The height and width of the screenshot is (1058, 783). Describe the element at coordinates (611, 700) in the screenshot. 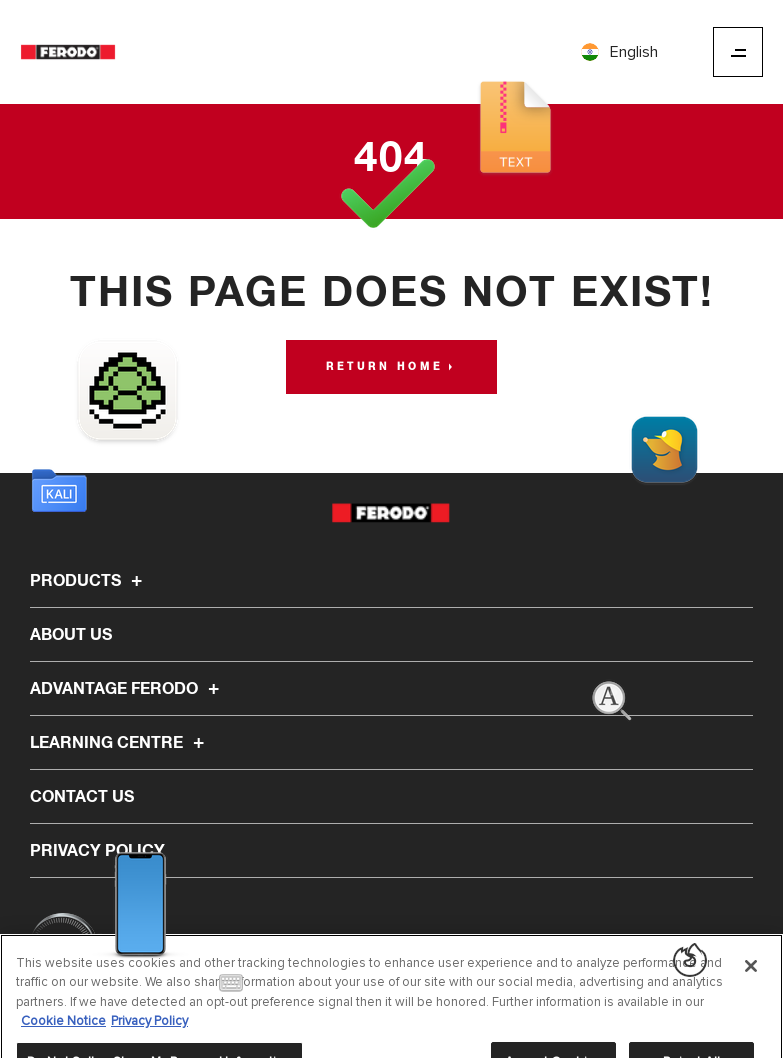

I see `search within a project` at that location.